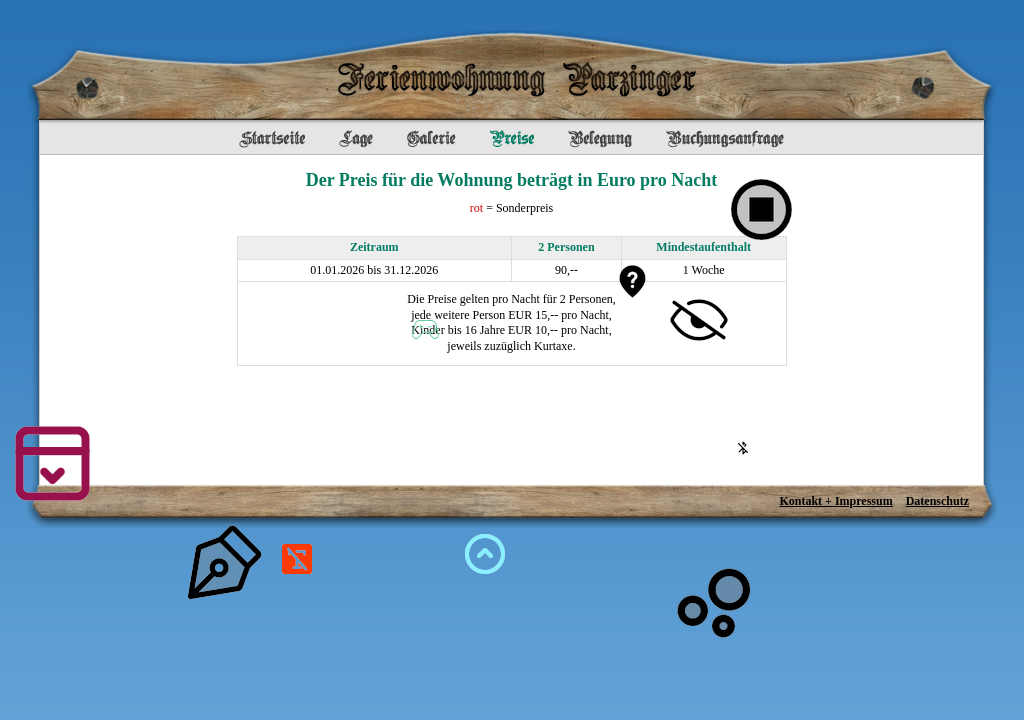 The height and width of the screenshot is (720, 1024). I want to click on hide content from view, so click(699, 320).